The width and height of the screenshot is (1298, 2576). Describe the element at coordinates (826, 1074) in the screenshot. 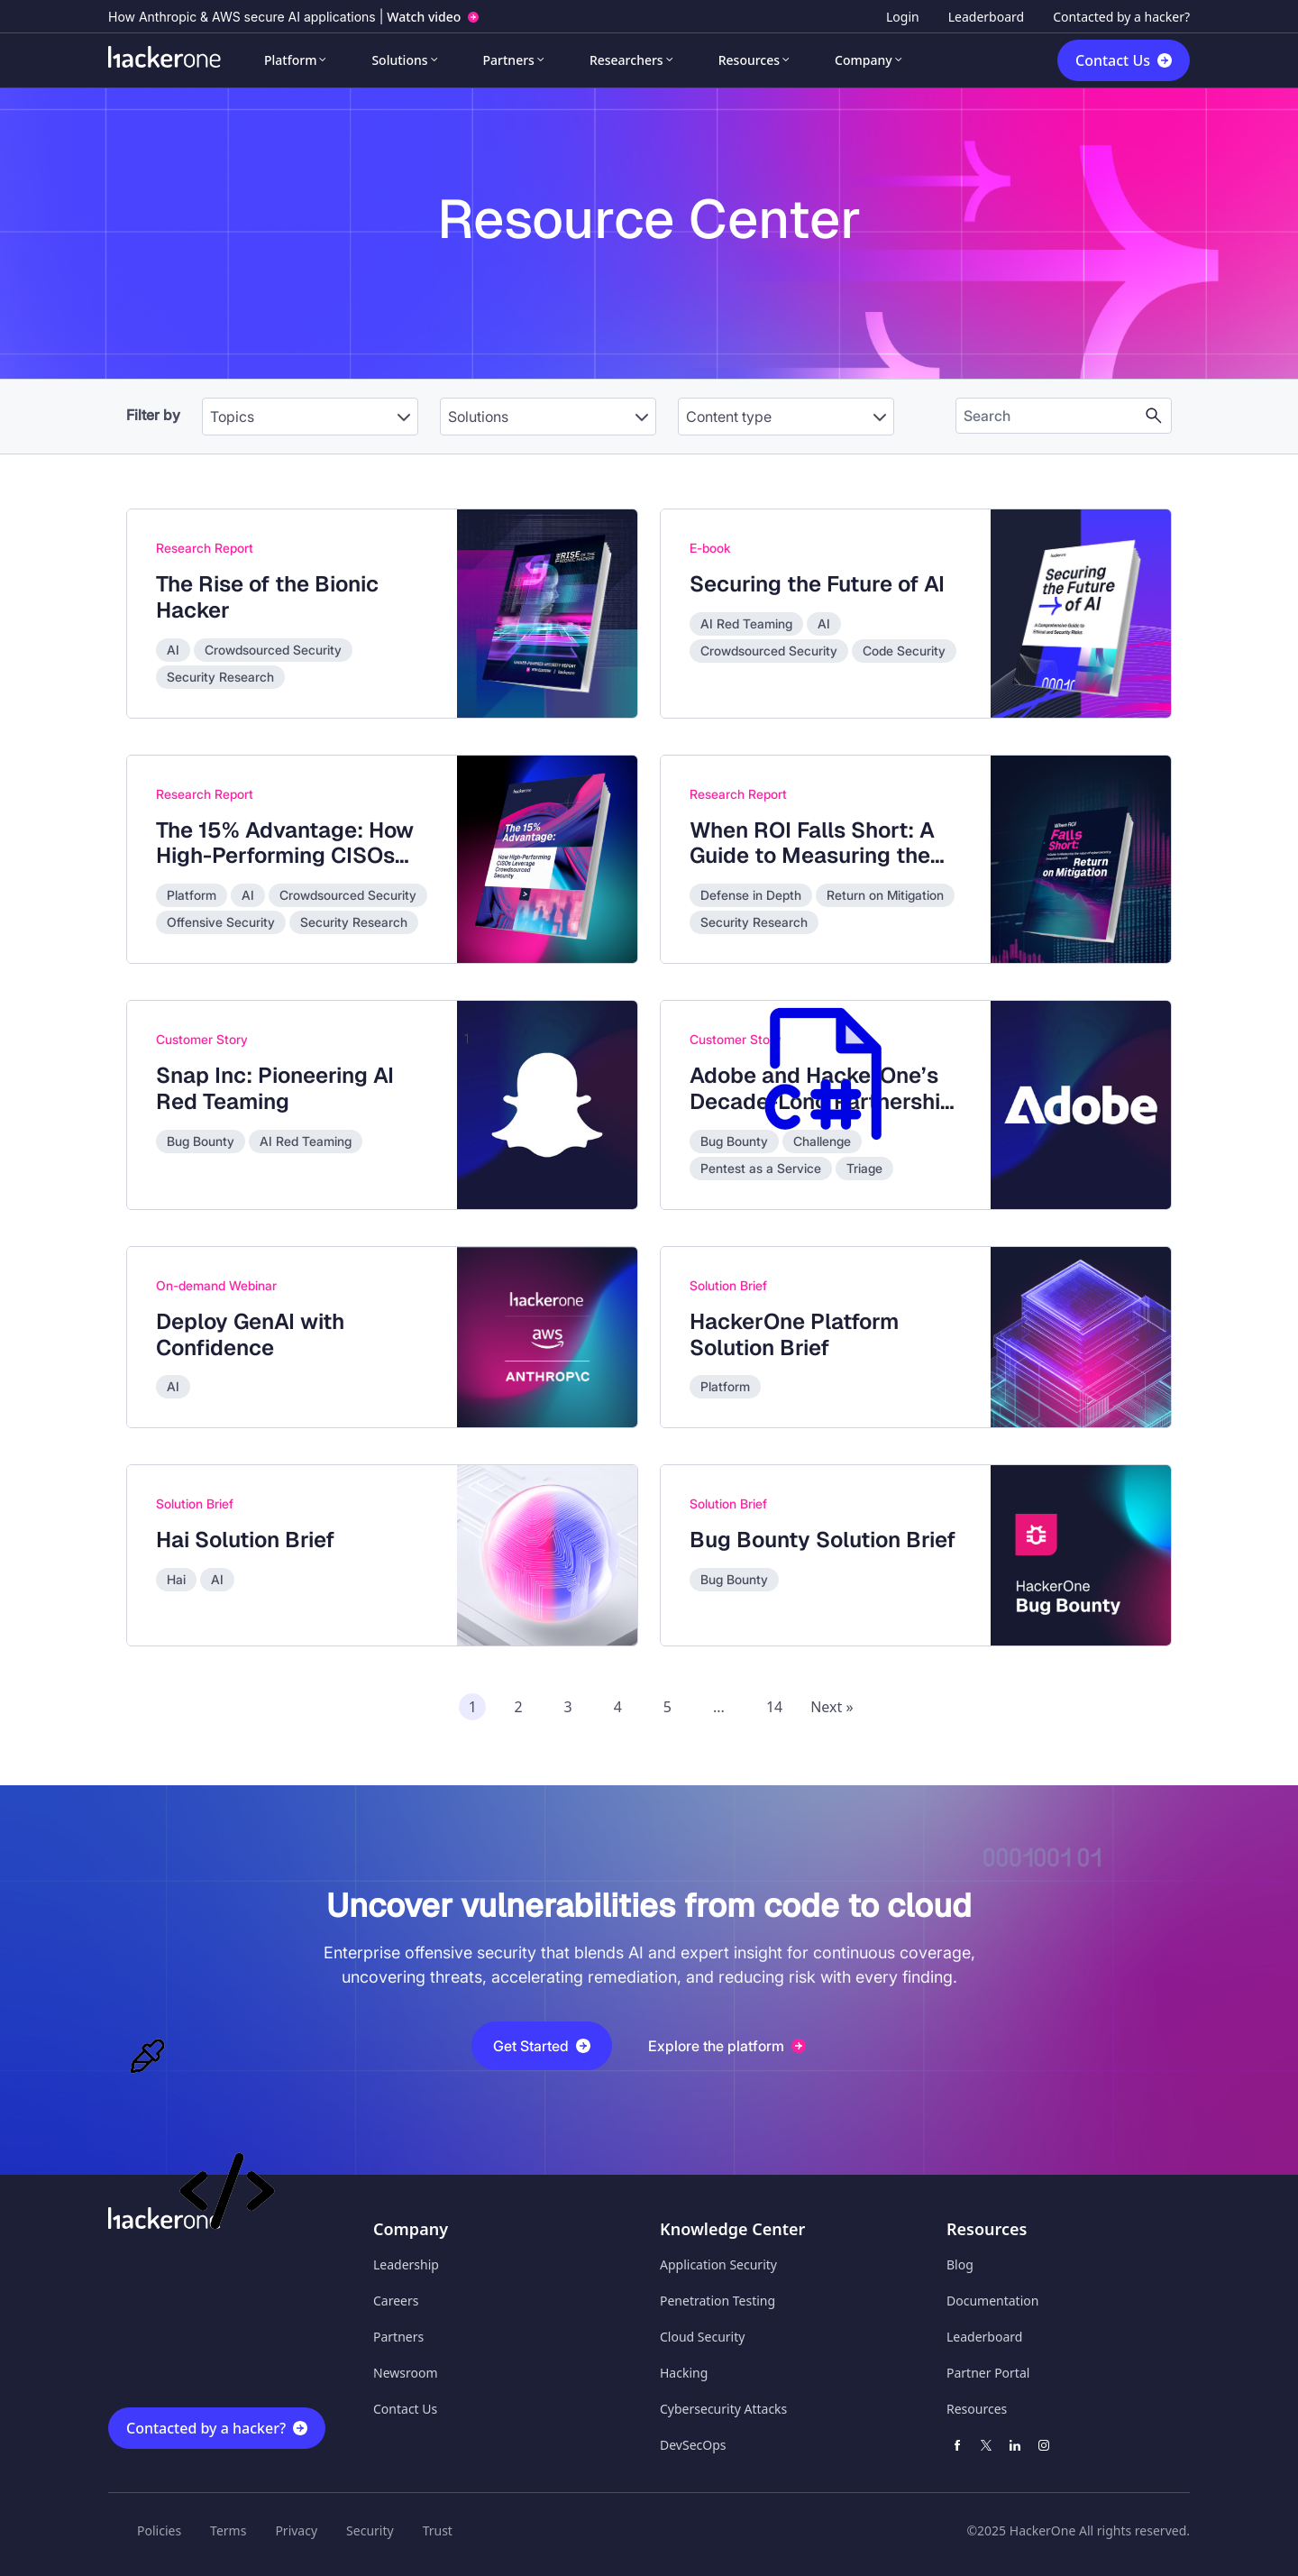

I see `a C# source code file` at that location.